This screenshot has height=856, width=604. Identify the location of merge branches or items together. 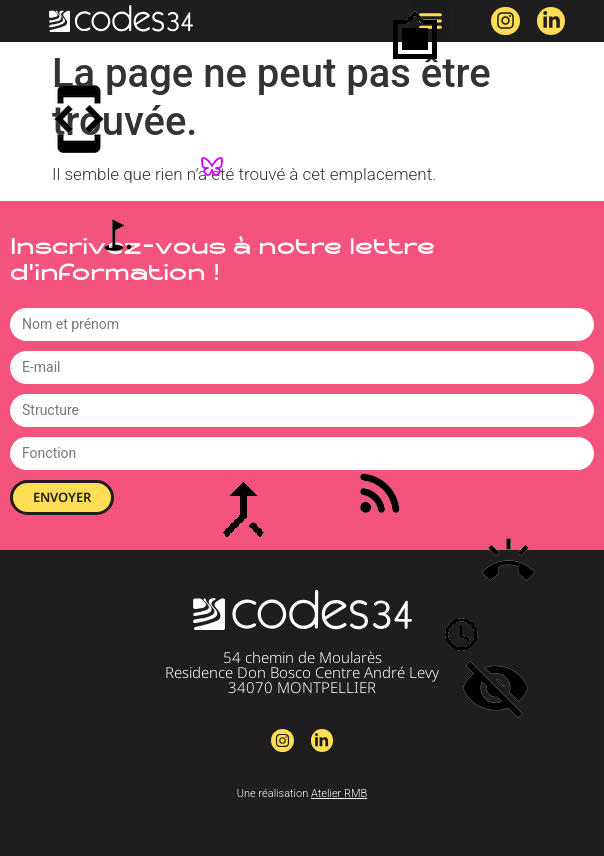
(243, 509).